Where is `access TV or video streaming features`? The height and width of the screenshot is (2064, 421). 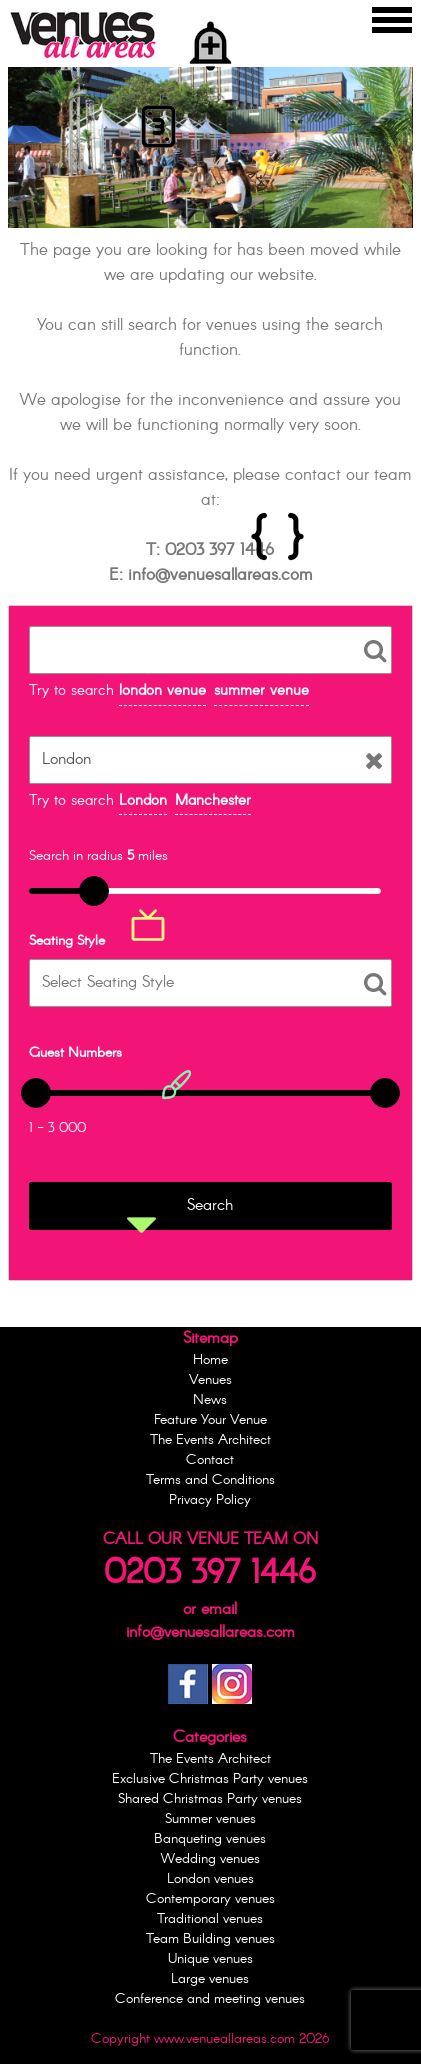 access TV or video streaming features is located at coordinates (148, 927).